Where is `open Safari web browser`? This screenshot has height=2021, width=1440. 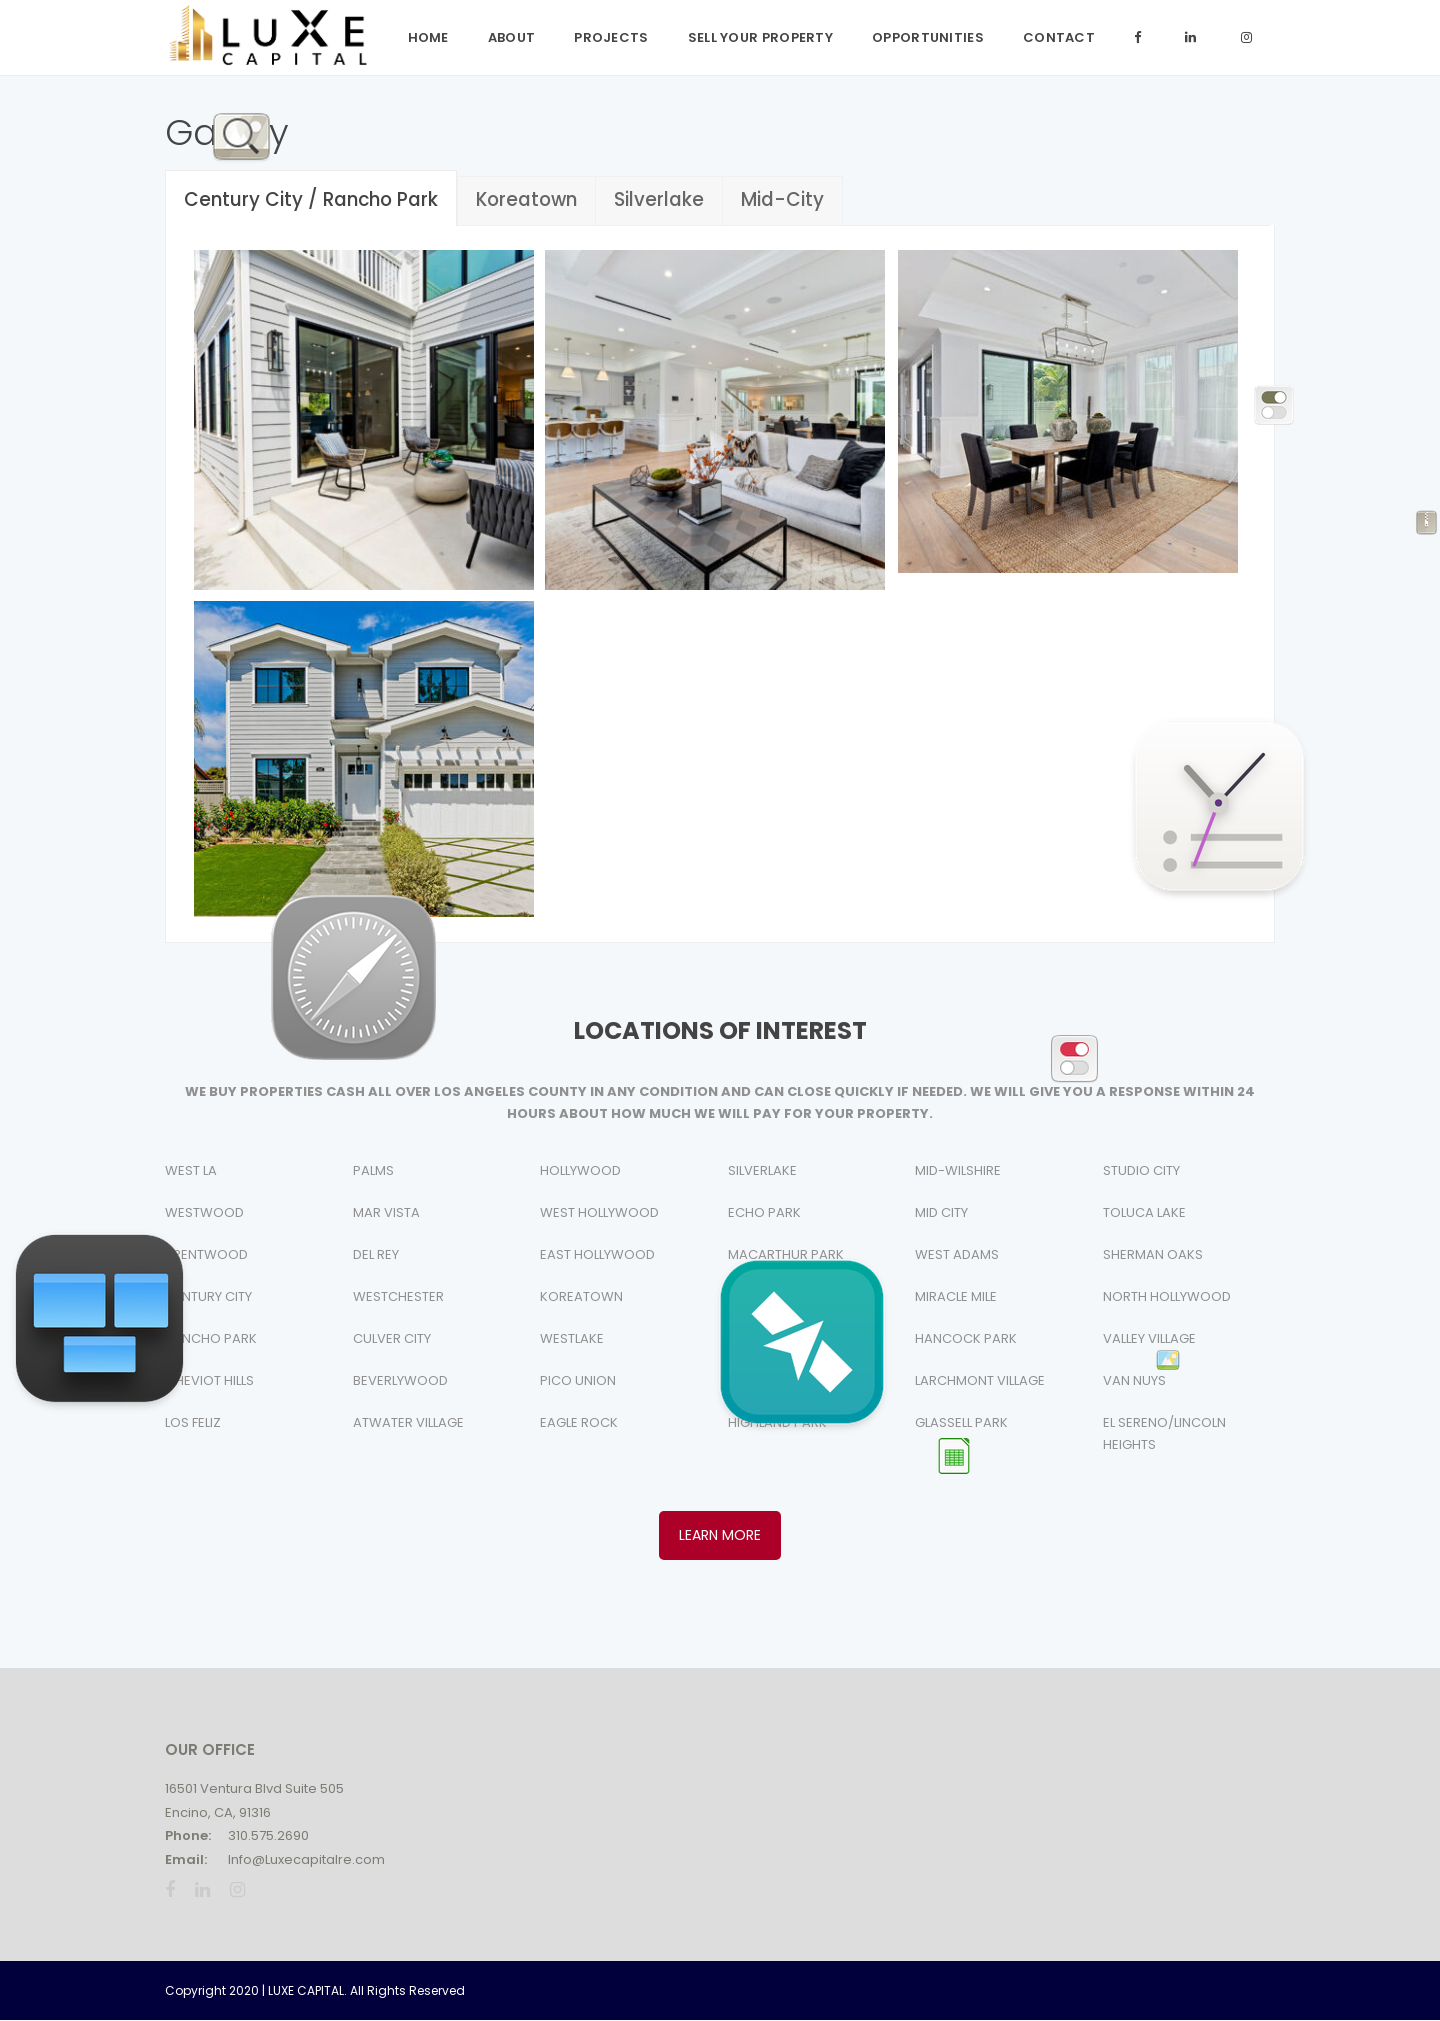 open Safari web browser is located at coordinates (353, 977).